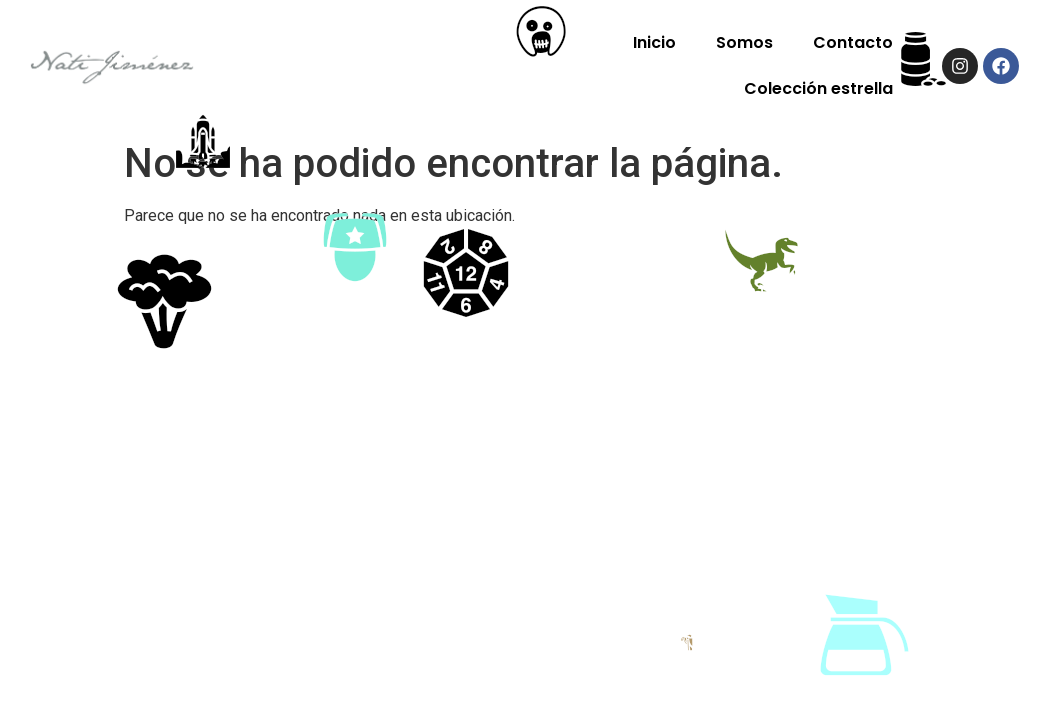  Describe the element at coordinates (466, 273) in the screenshot. I see `roll a 12-sided die` at that location.